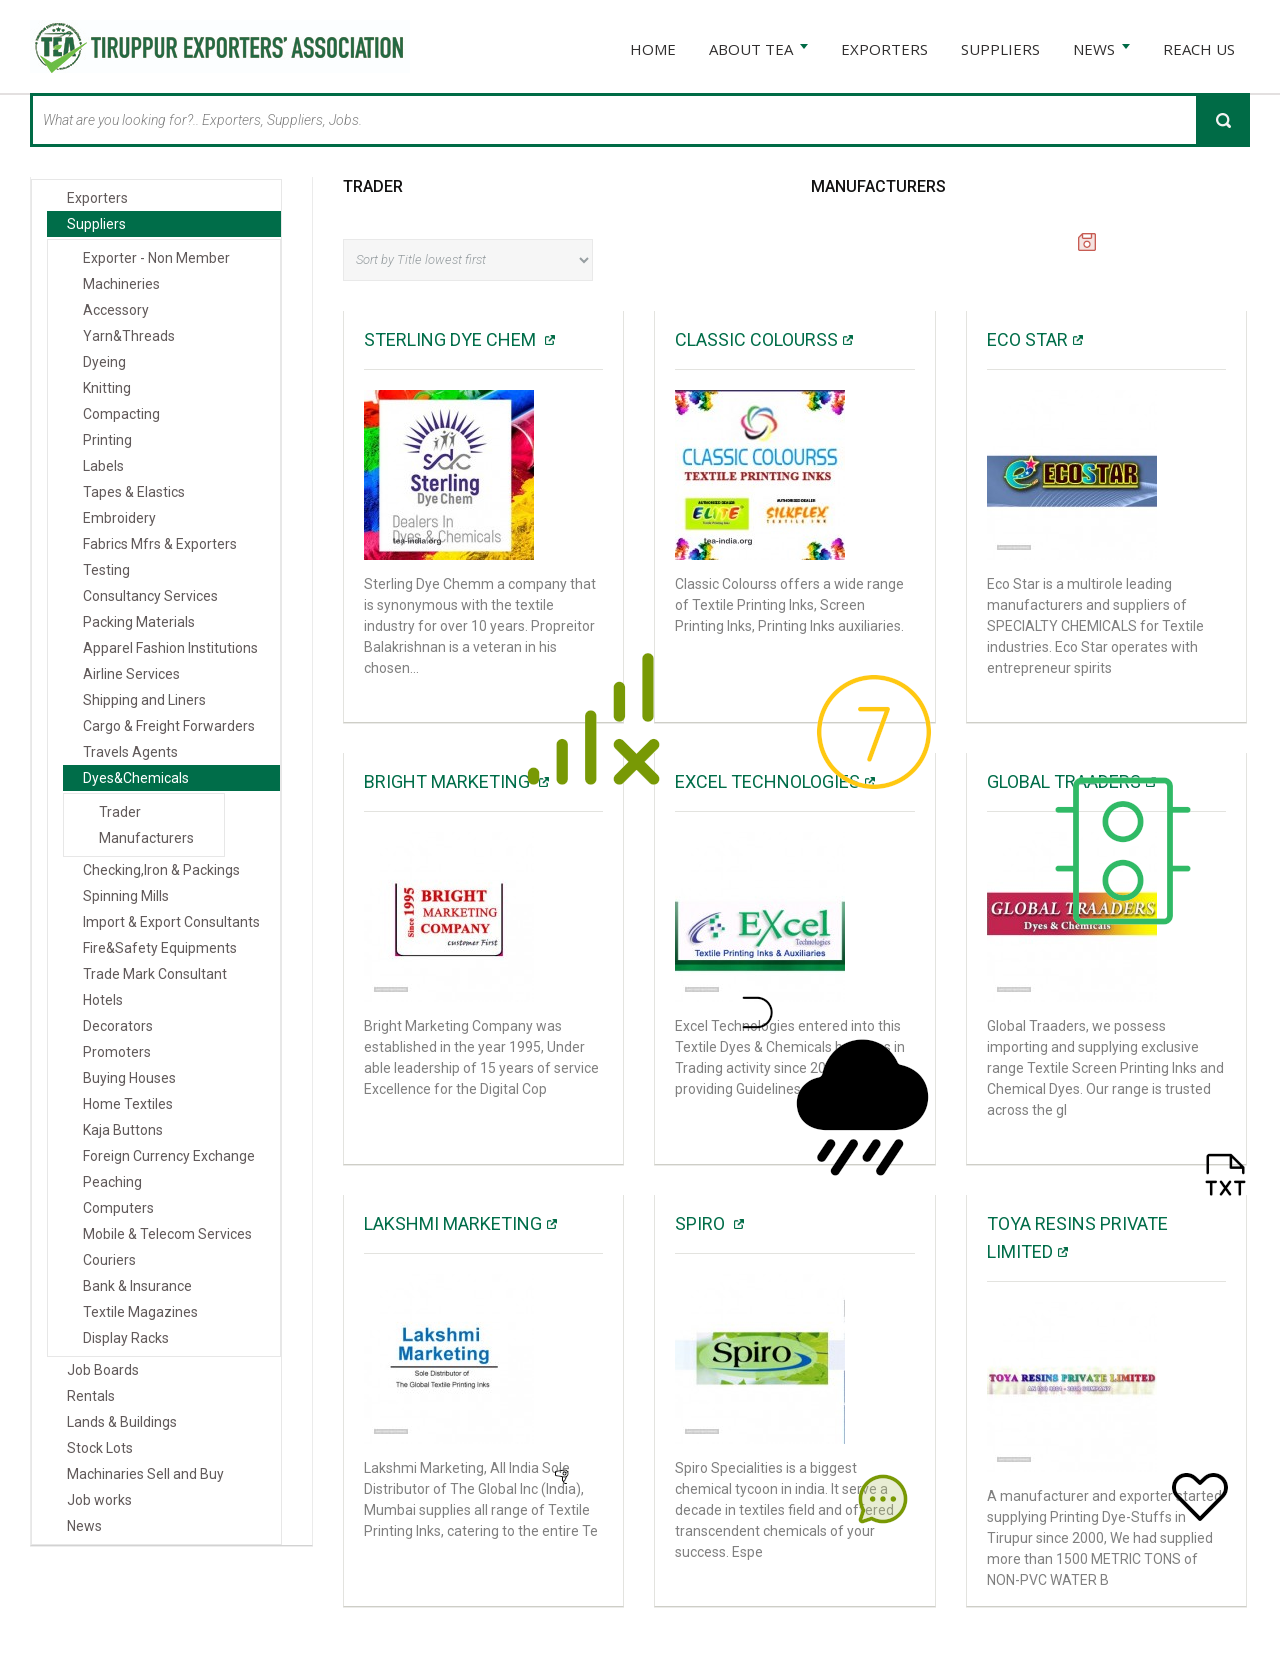 Image resolution: width=1280 pixels, height=1668 pixels. I want to click on no cellular signal available, so click(596, 727).